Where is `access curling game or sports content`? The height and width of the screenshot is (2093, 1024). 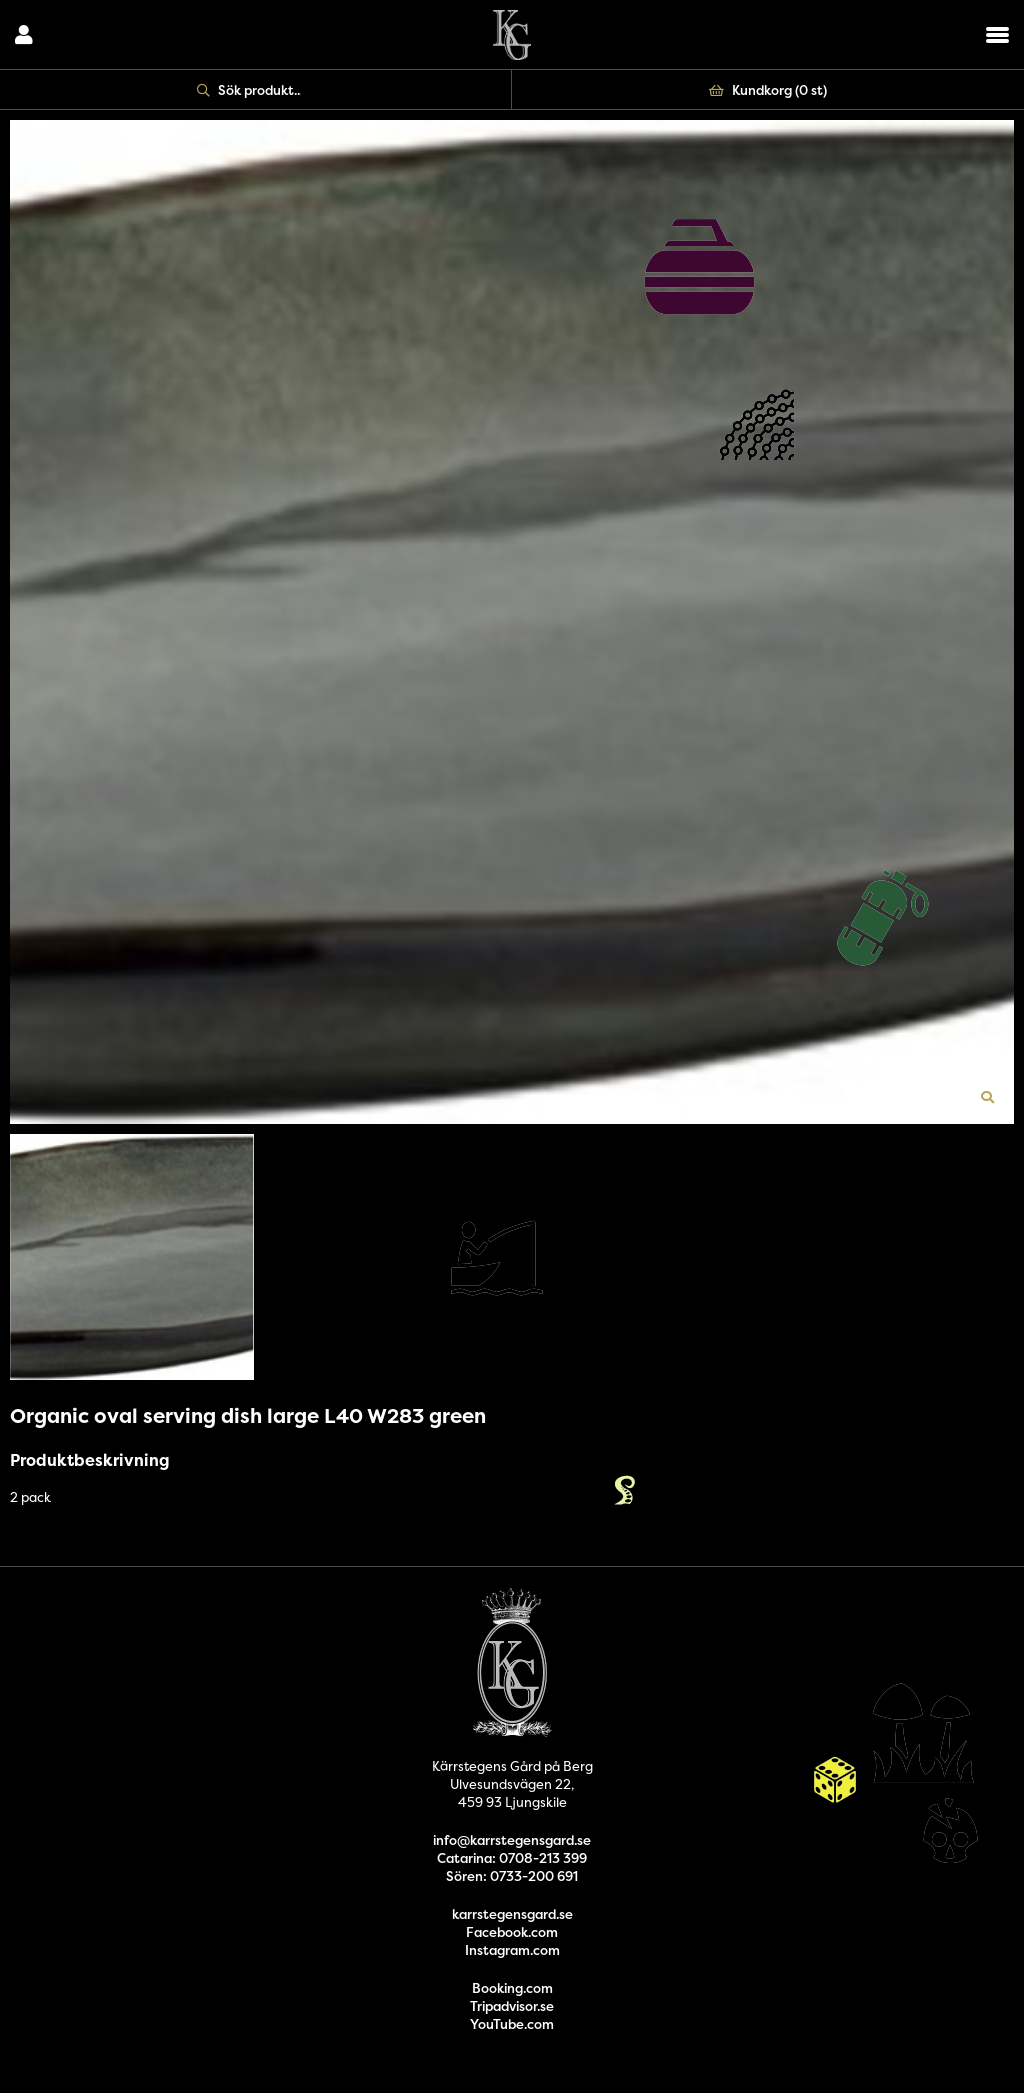
access curling game or sports content is located at coordinates (699, 259).